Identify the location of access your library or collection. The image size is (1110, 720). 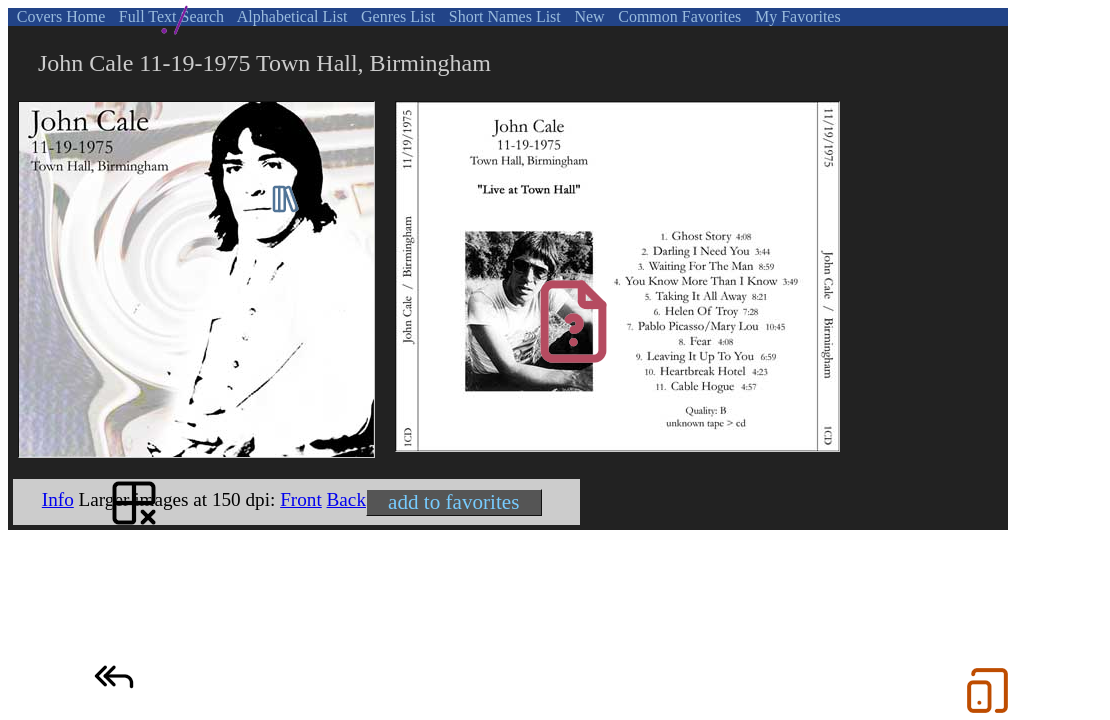
(286, 199).